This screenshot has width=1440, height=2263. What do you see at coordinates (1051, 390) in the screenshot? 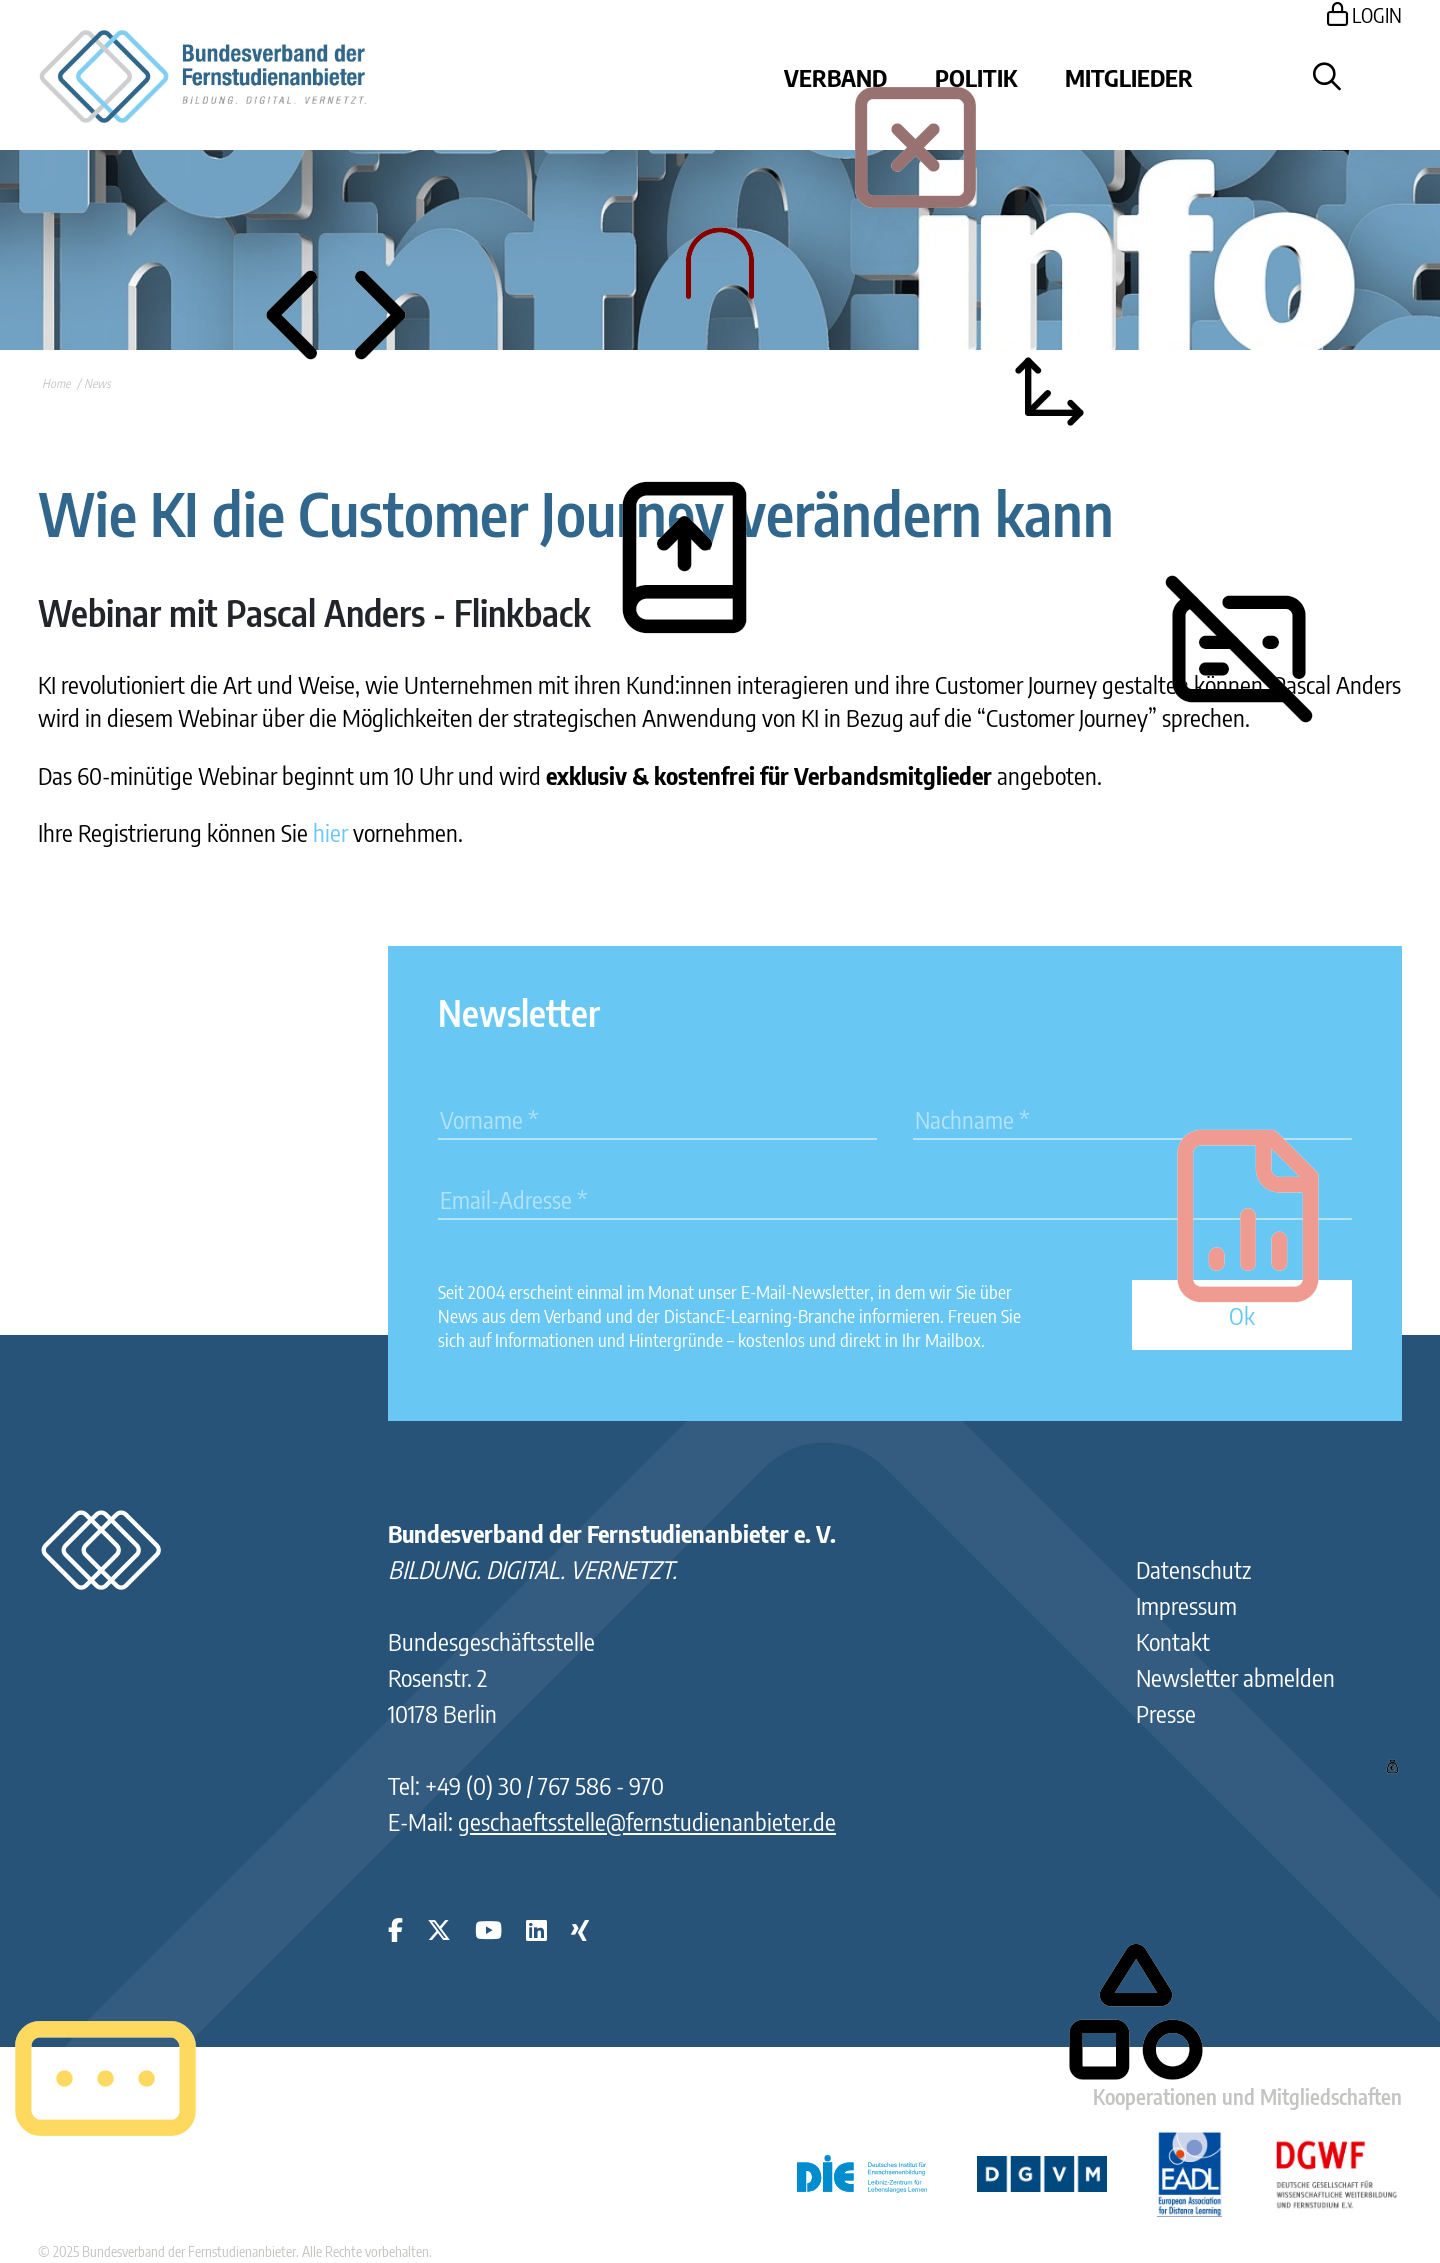
I see `move or transform object in 3d space` at bounding box center [1051, 390].